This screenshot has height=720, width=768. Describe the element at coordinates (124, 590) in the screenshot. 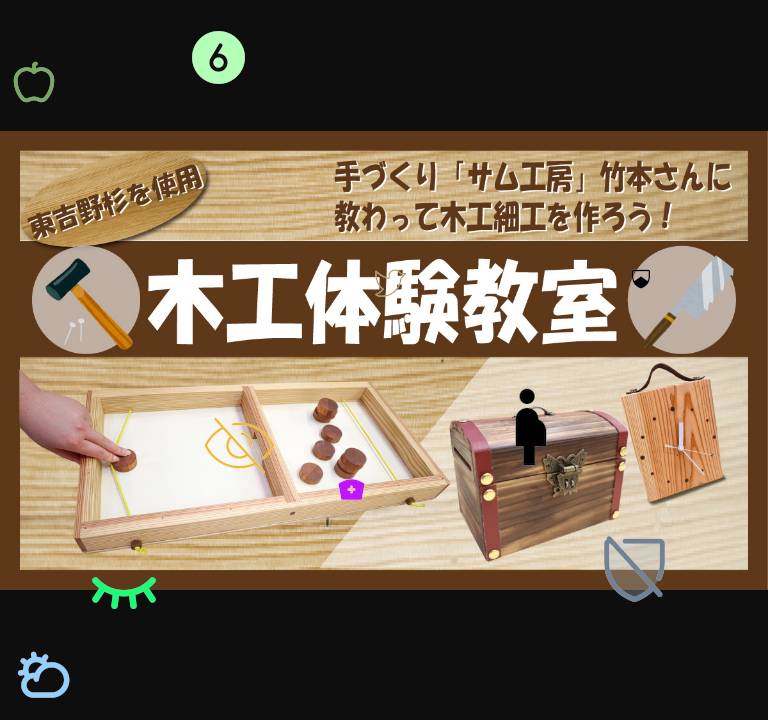

I see `hide password or sensitive content` at that location.